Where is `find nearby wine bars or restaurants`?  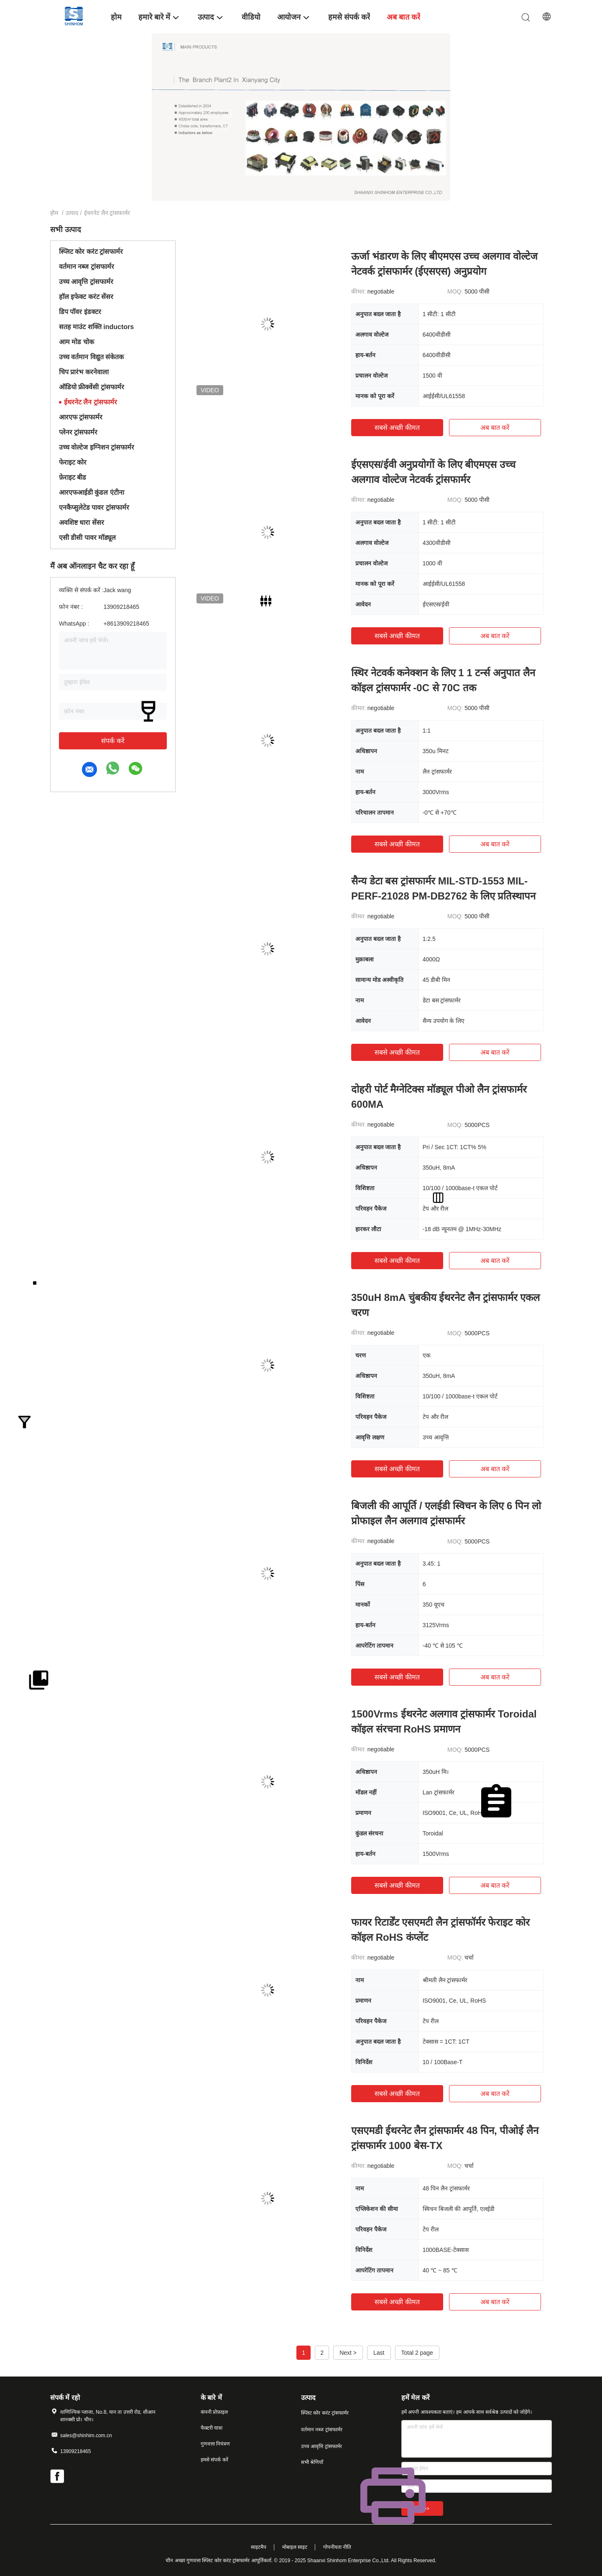
find nearby wine bars or restaurants is located at coordinates (148, 711).